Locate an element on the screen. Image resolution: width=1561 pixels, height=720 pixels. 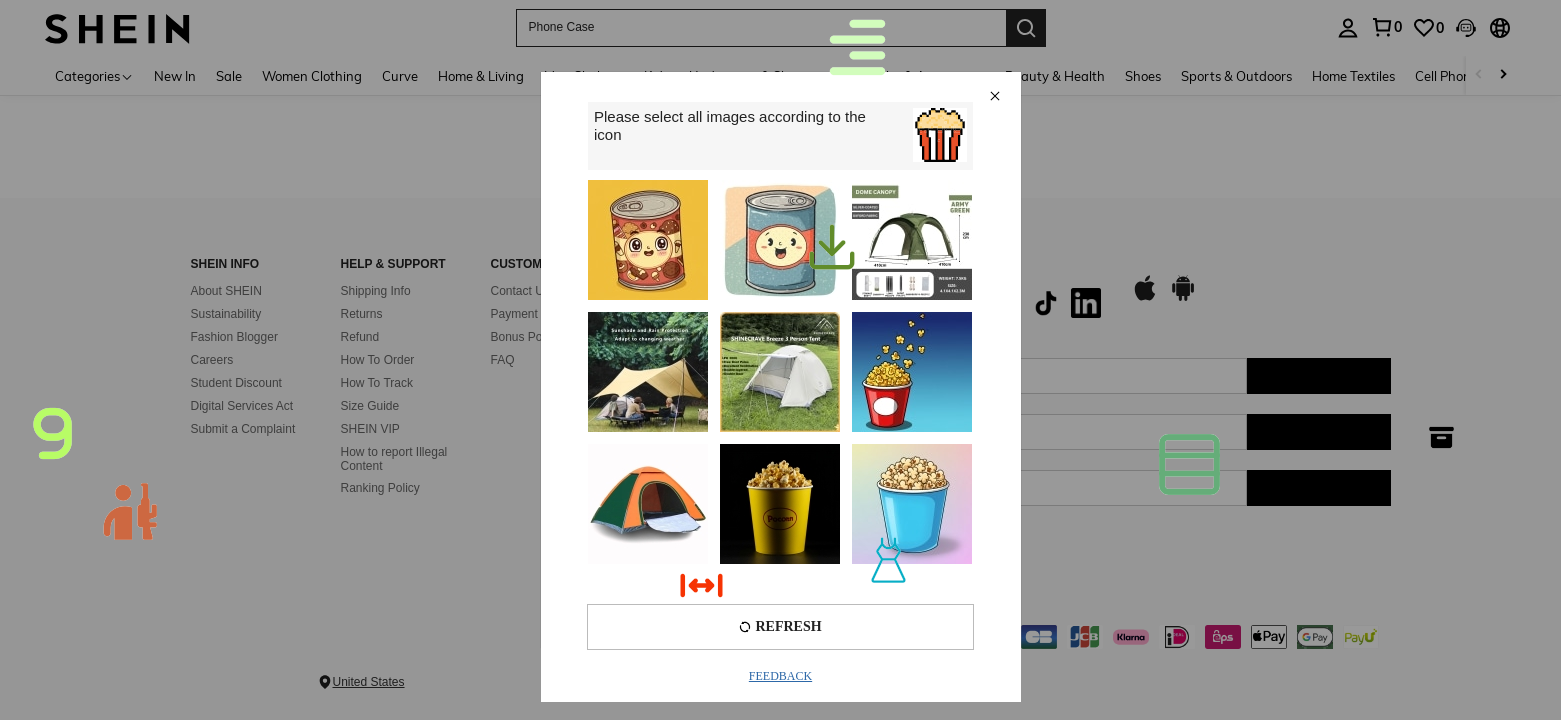
download a file or document is located at coordinates (832, 247).